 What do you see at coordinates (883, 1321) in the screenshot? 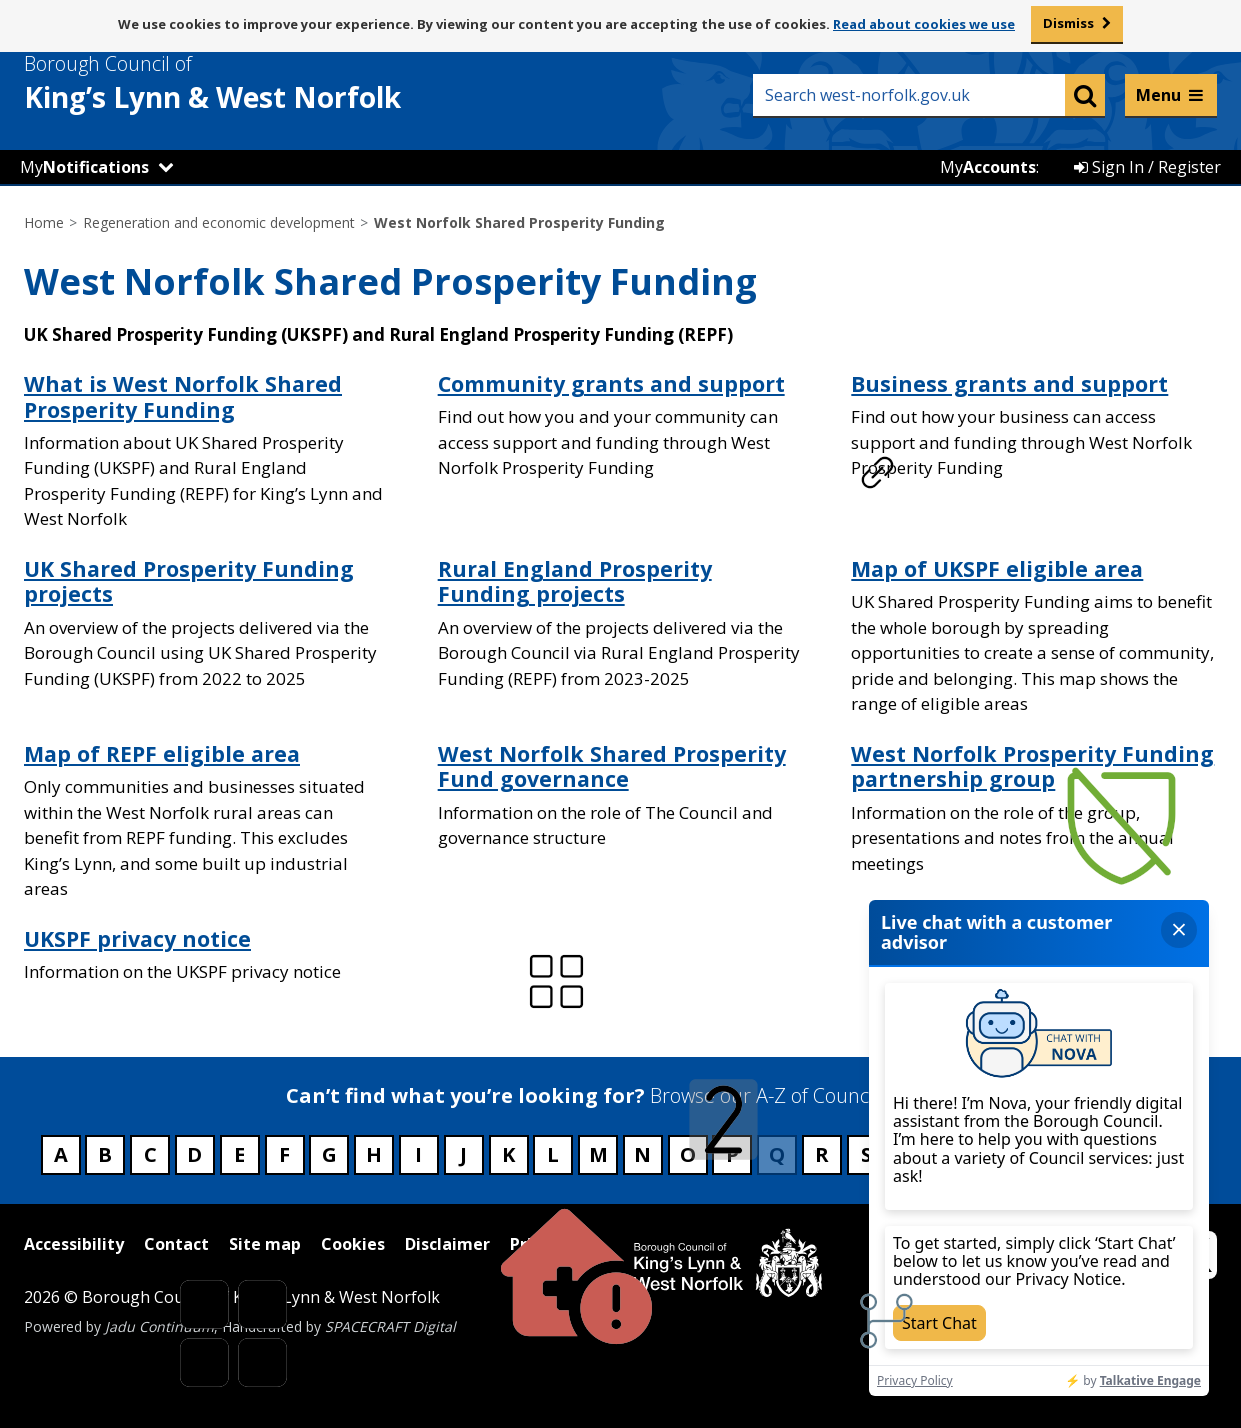
I see `view repository branches` at bounding box center [883, 1321].